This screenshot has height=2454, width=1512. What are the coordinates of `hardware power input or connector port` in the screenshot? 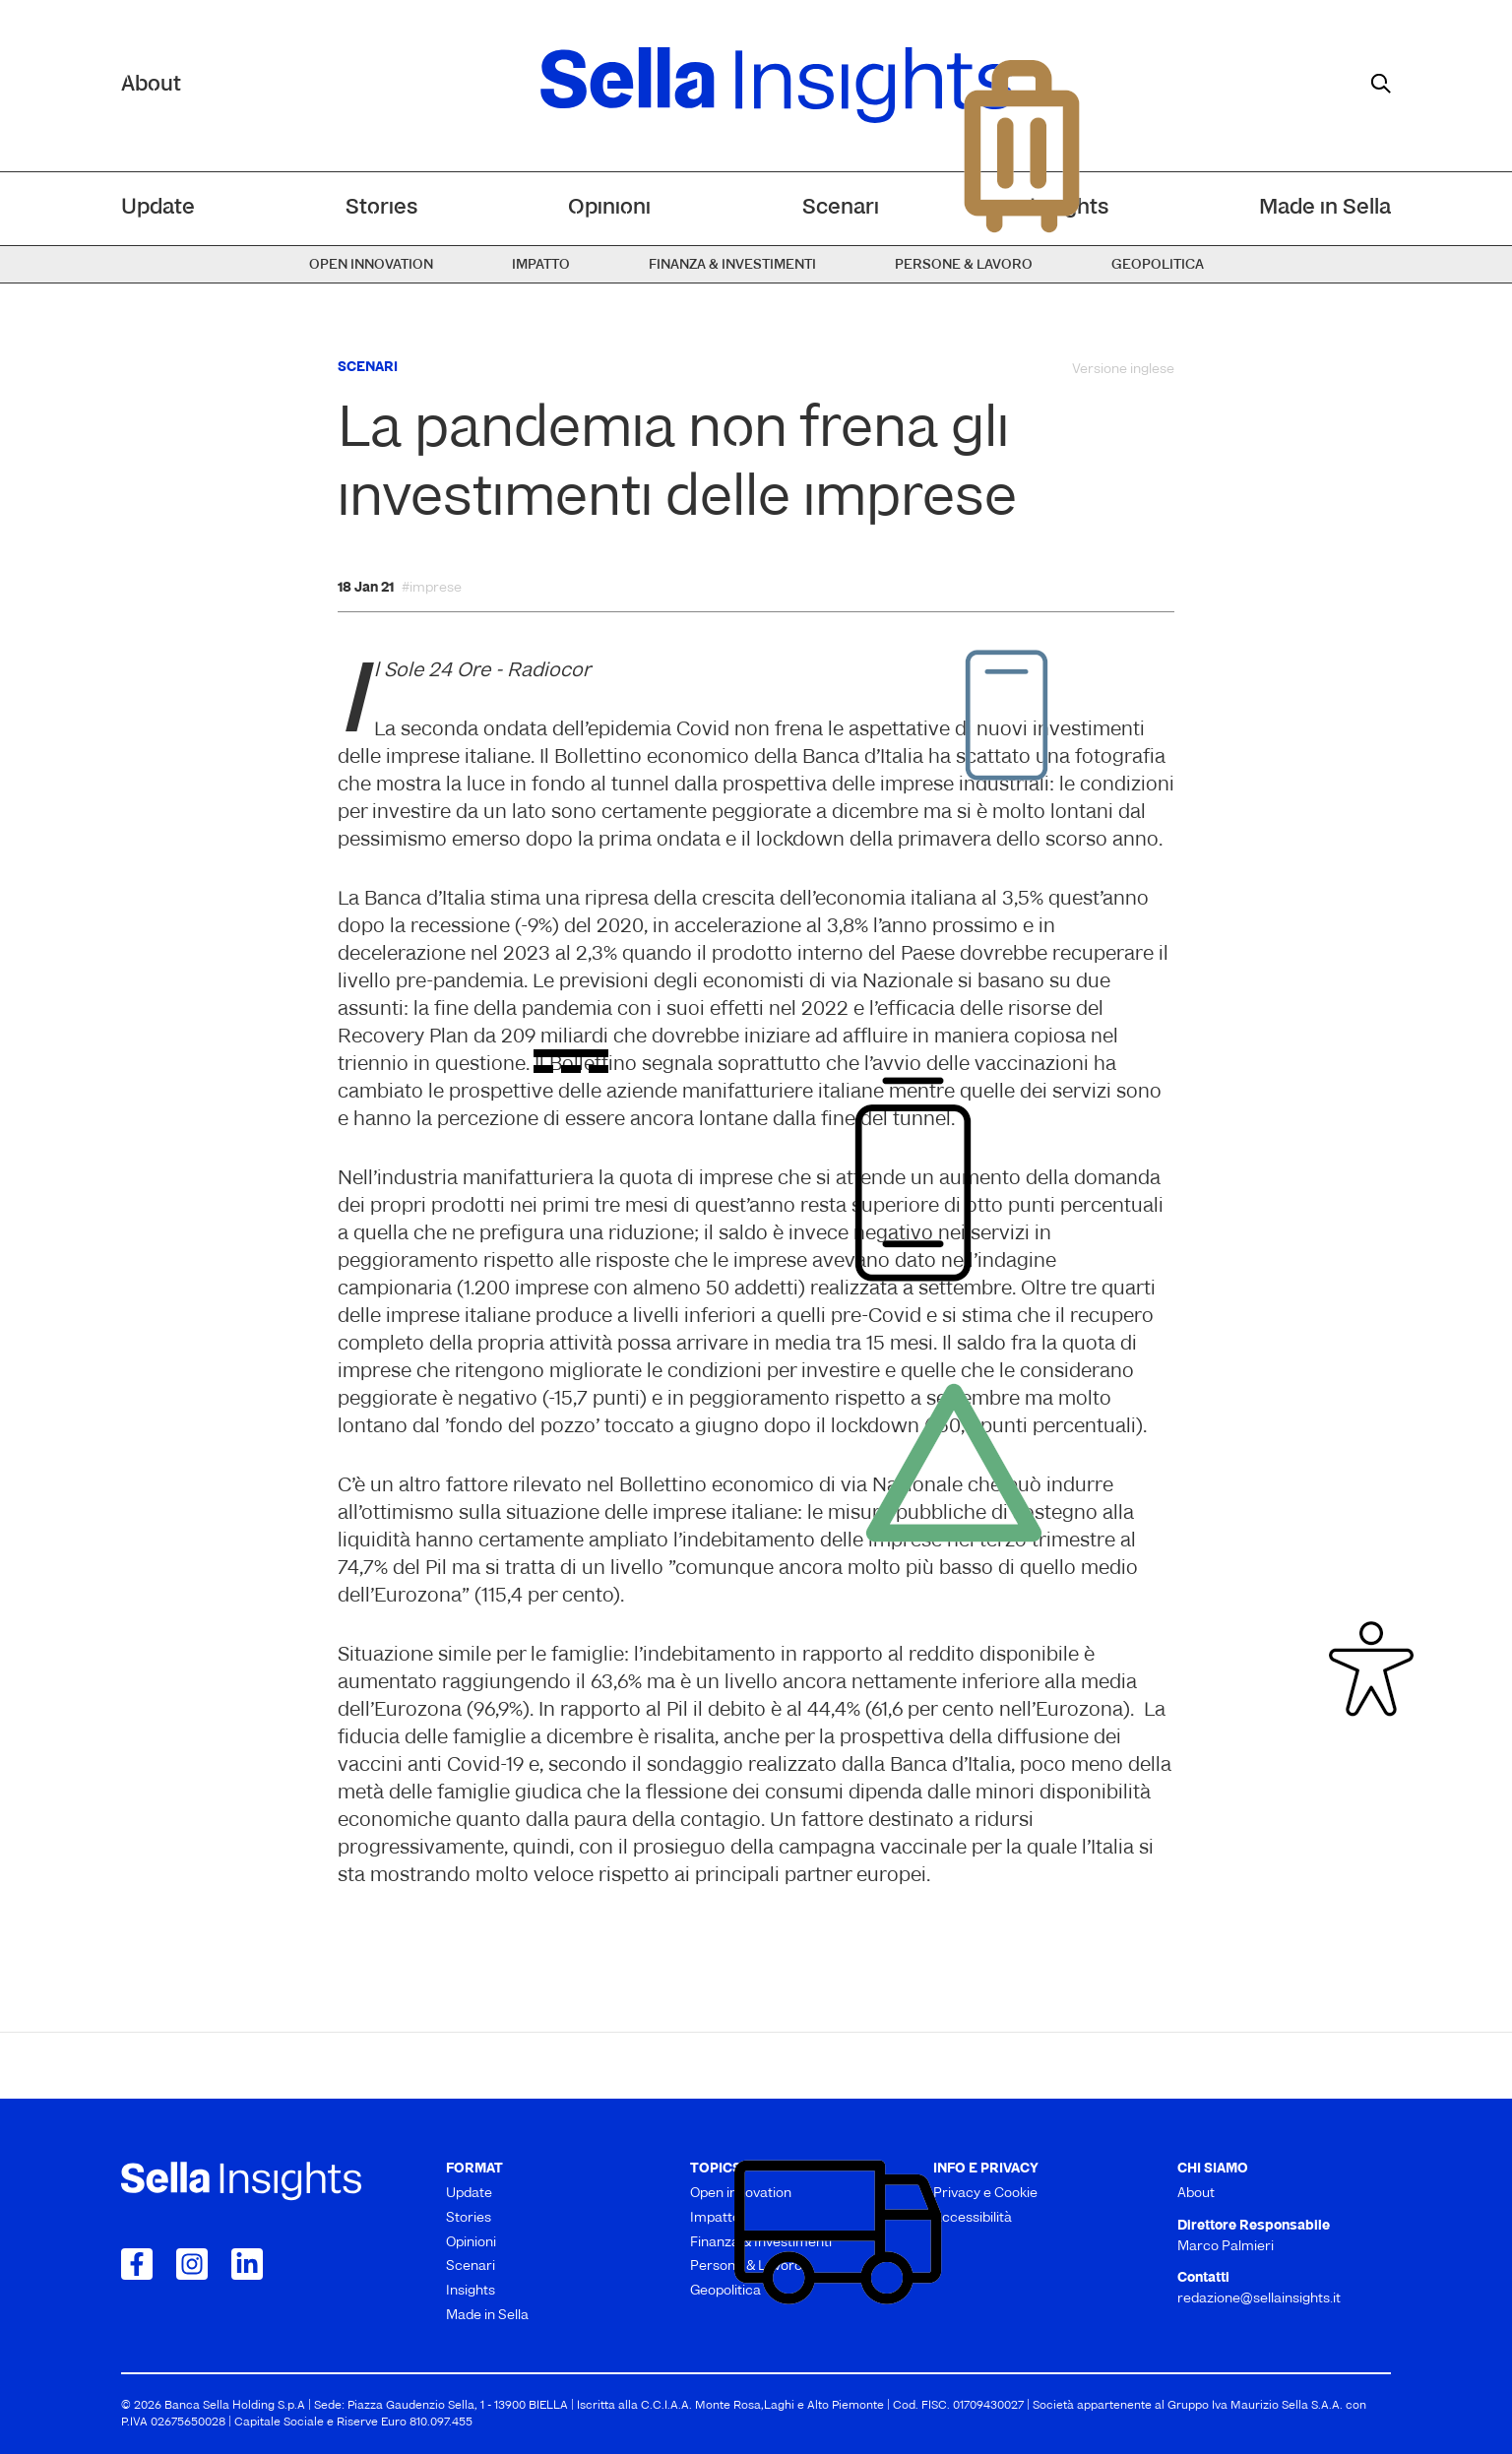 It's located at (573, 1061).